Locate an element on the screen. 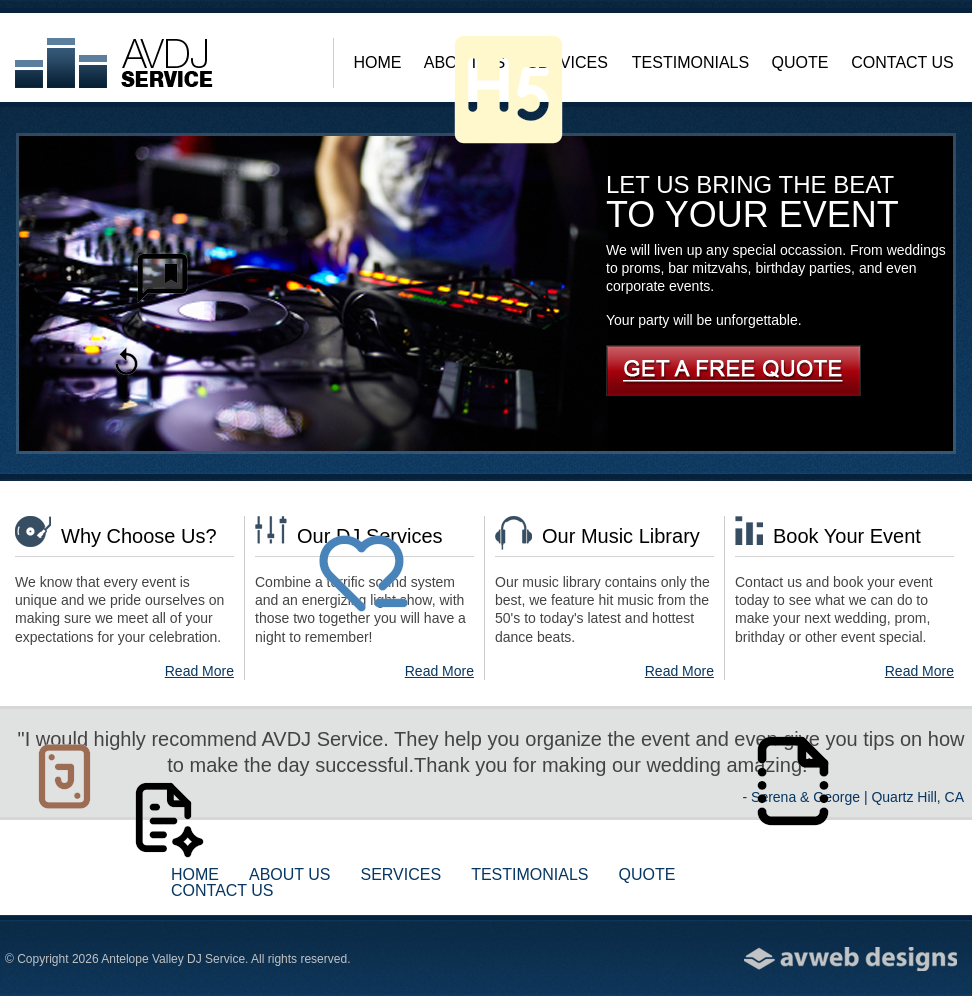  format text as heading level 5 is located at coordinates (508, 89).